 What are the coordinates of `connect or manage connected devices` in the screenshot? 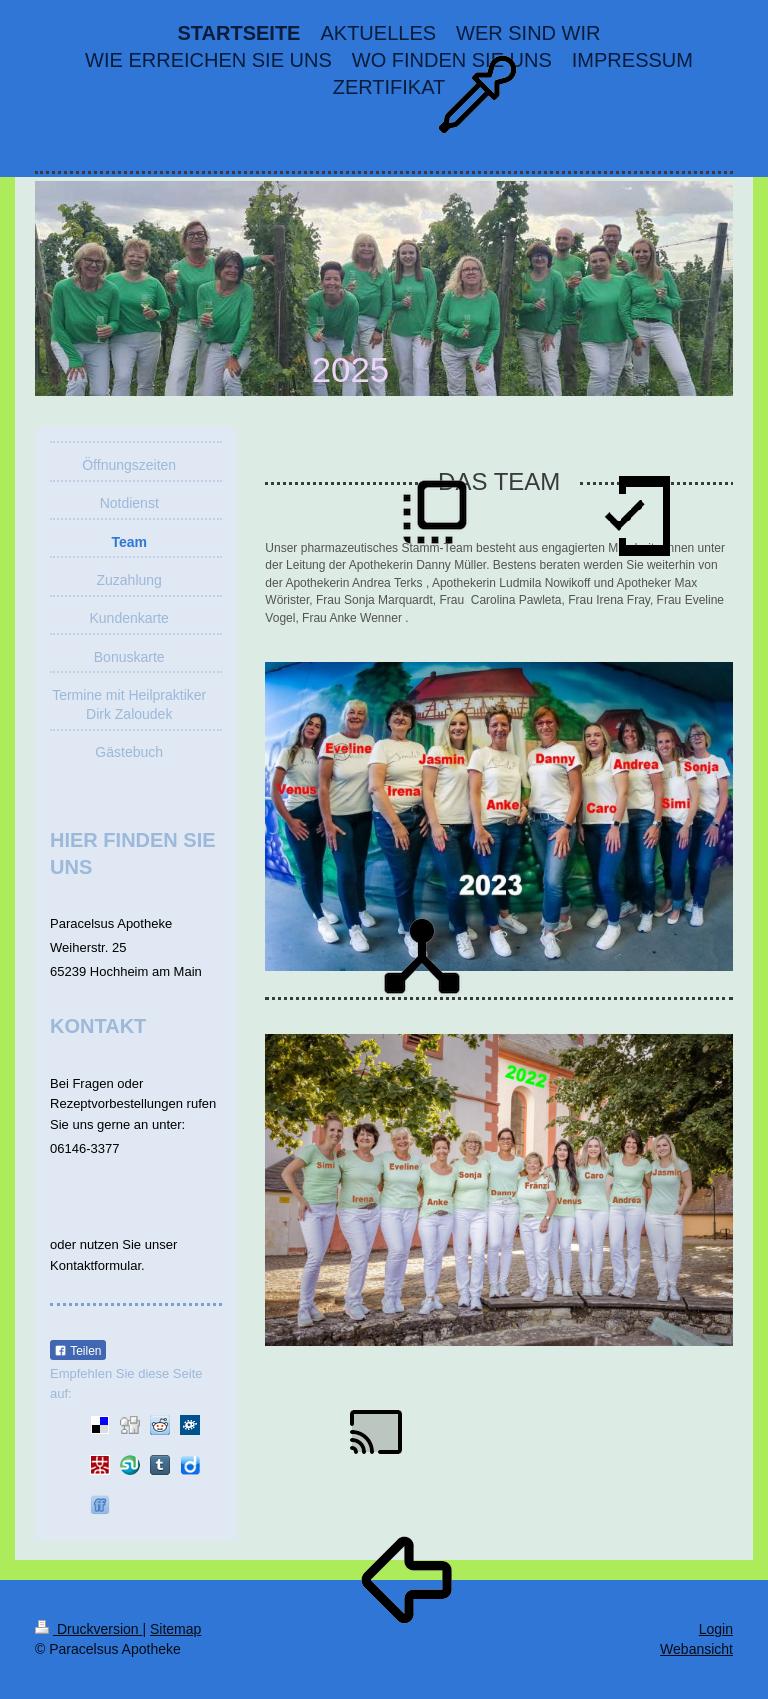 It's located at (422, 956).